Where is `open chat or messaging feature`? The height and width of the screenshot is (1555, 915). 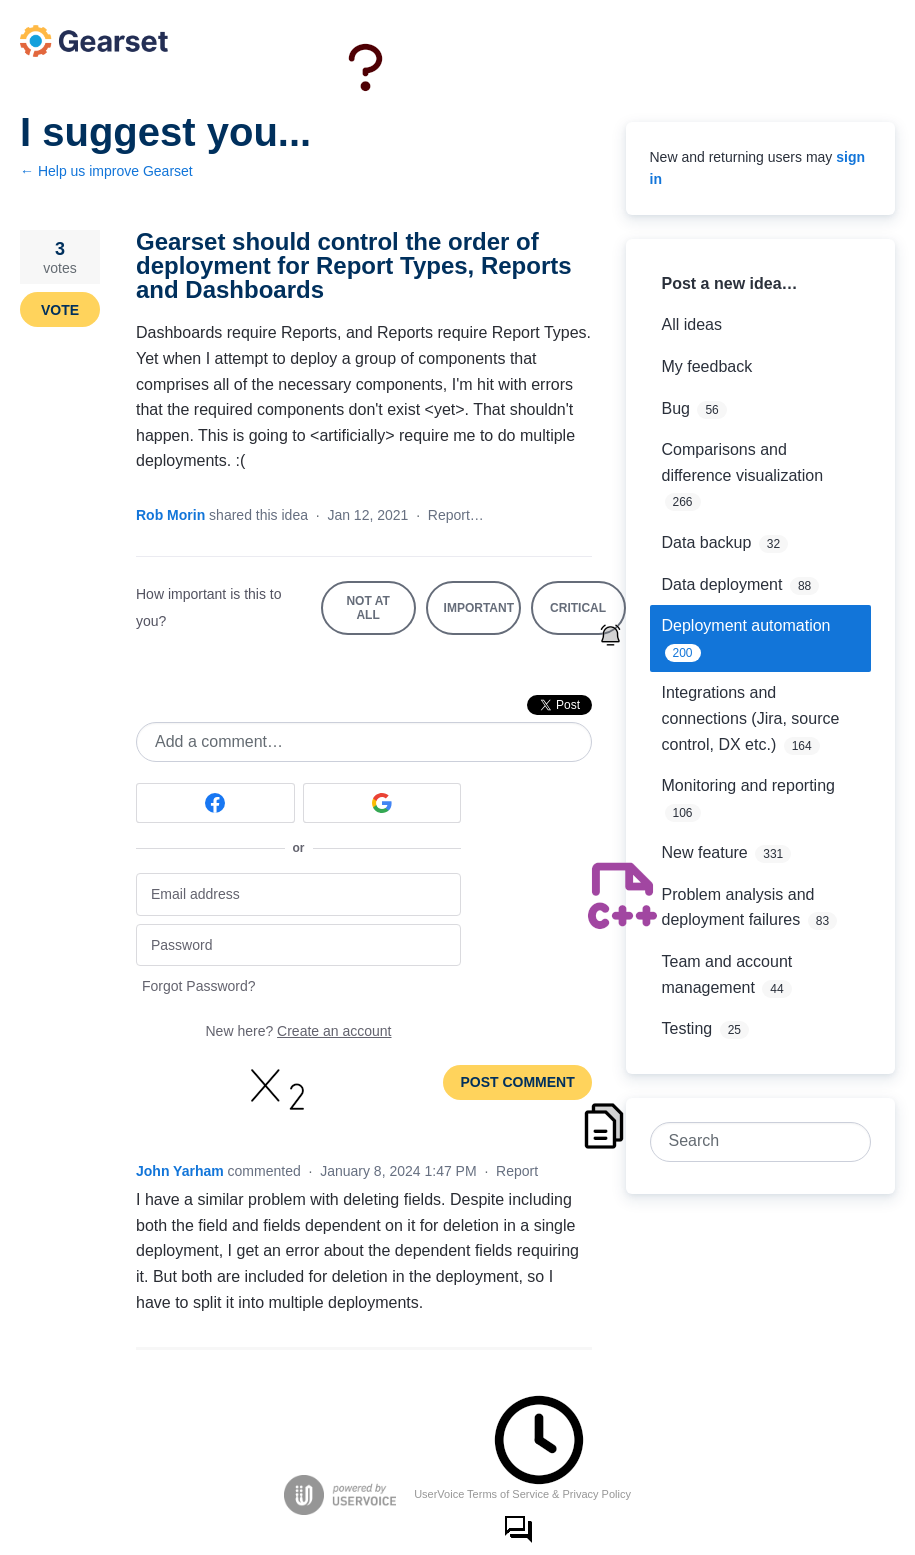 open chat or messaging feature is located at coordinates (518, 1529).